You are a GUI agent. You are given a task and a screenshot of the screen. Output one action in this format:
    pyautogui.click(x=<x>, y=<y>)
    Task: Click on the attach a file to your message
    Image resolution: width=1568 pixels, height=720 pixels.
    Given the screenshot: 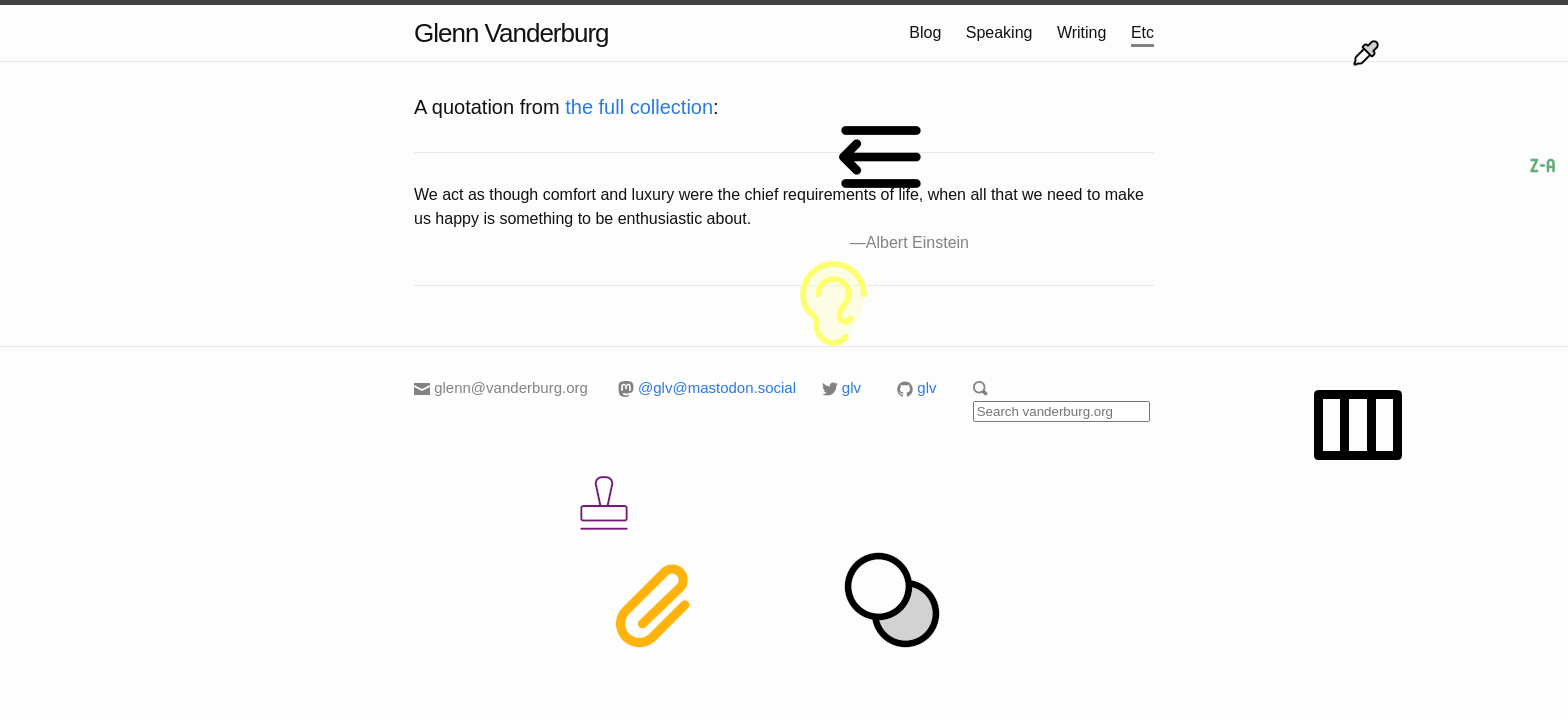 What is the action you would take?
    pyautogui.click(x=655, y=605)
    